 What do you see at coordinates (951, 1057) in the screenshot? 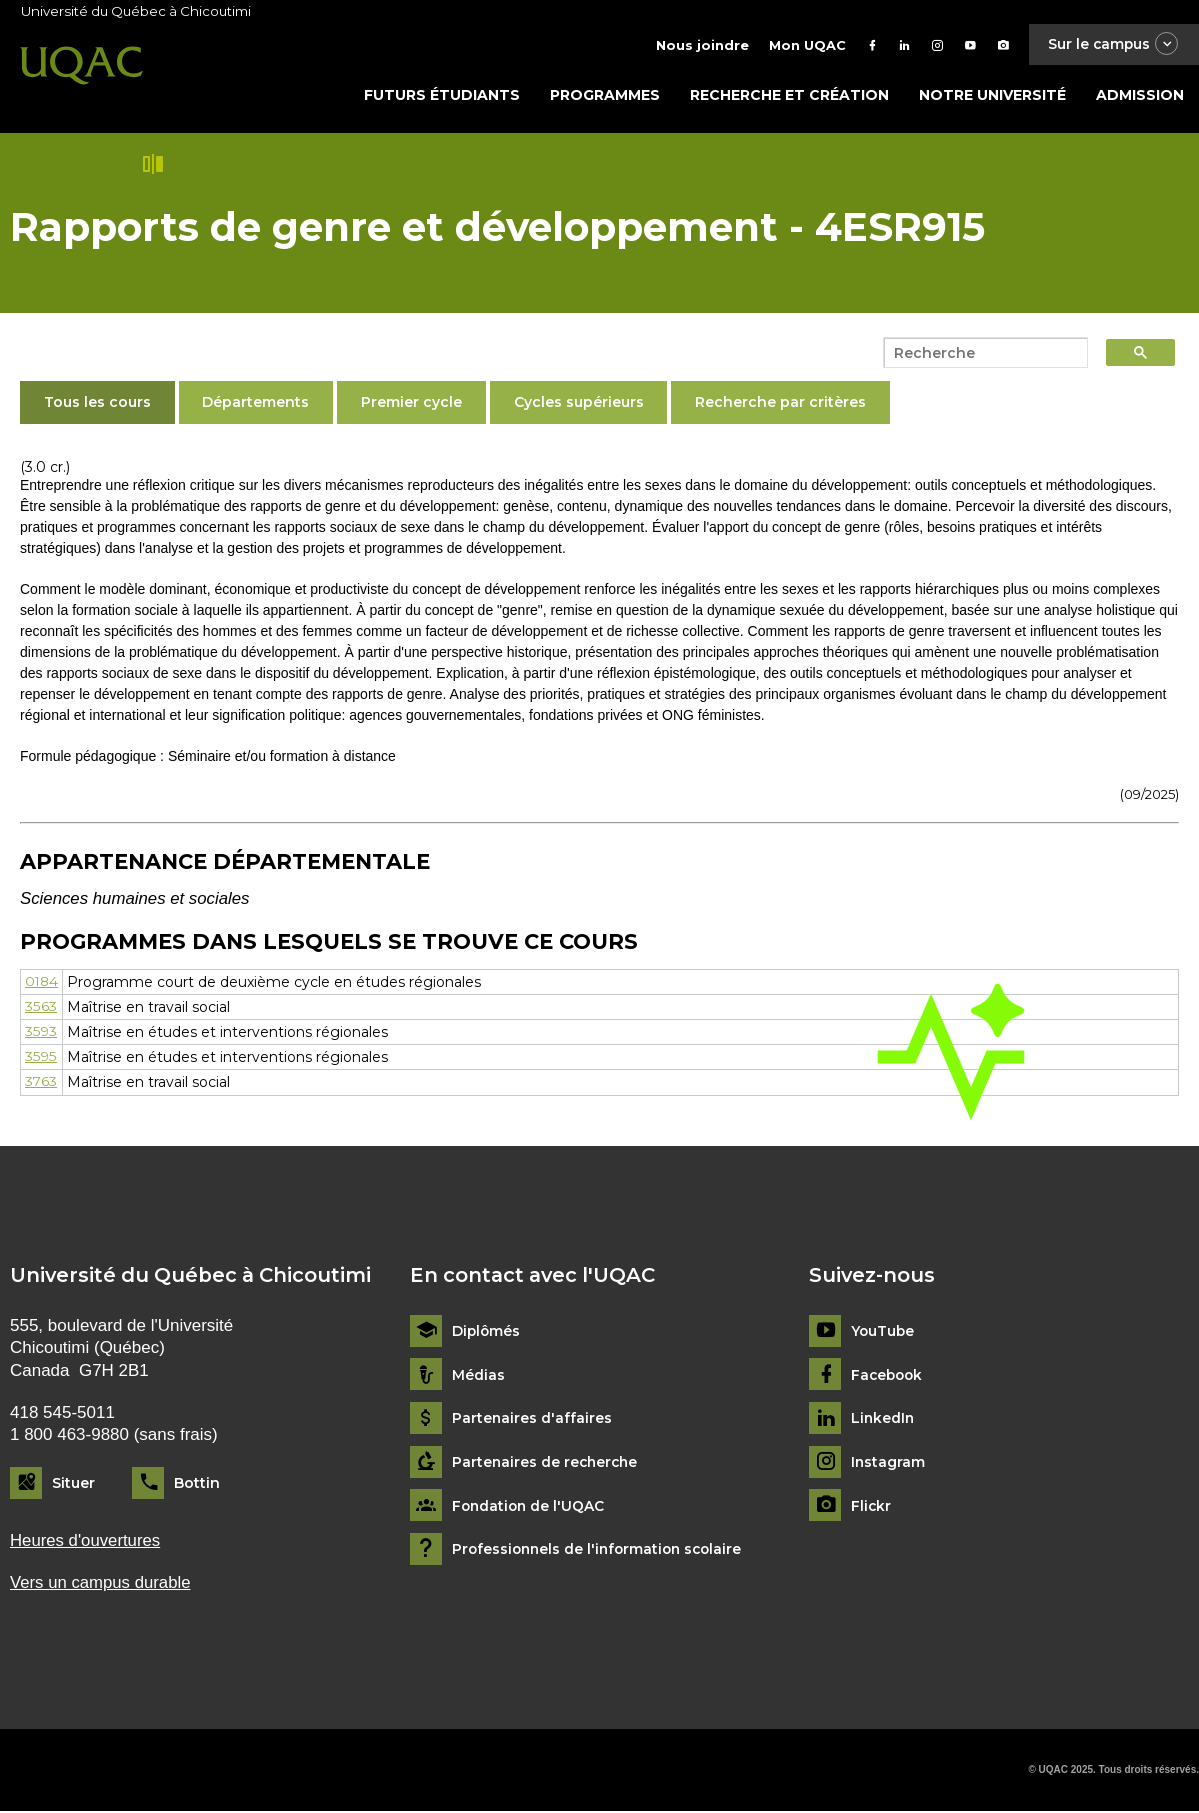
I see `access AI-powered health monitoring` at bounding box center [951, 1057].